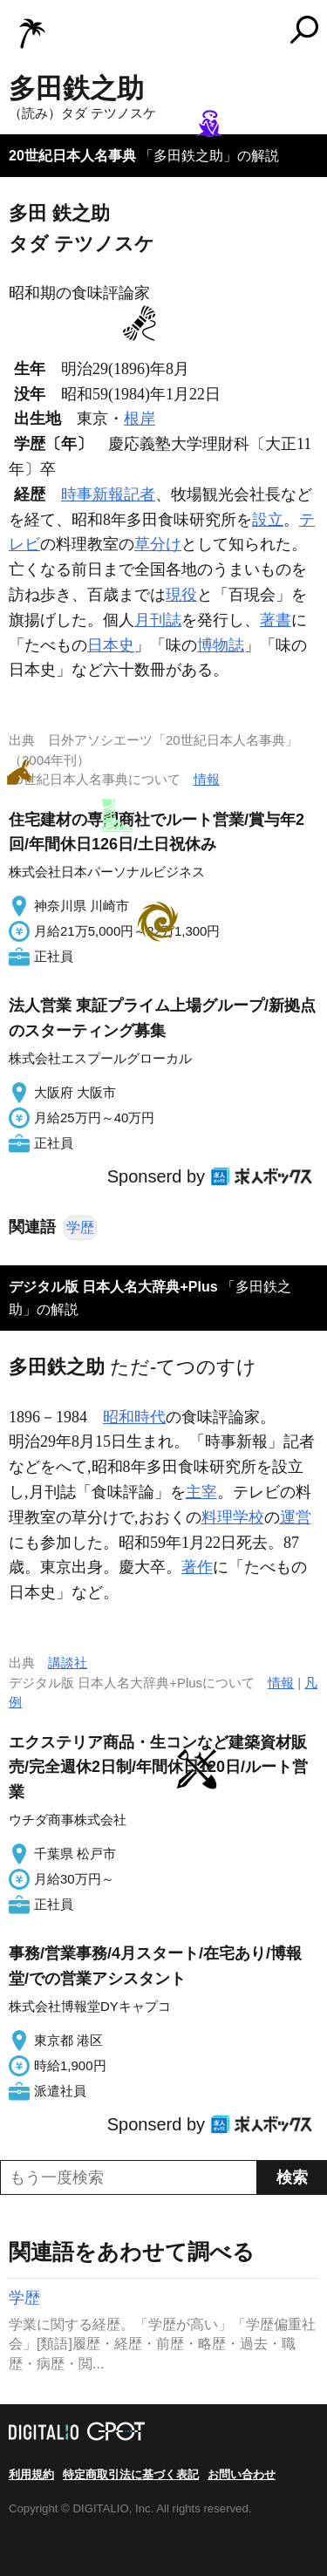  What do you see at coordinates (208, 123) in the screenshot?
I see `alien or sci-fi themed game item` at bounding box center [208, 123].